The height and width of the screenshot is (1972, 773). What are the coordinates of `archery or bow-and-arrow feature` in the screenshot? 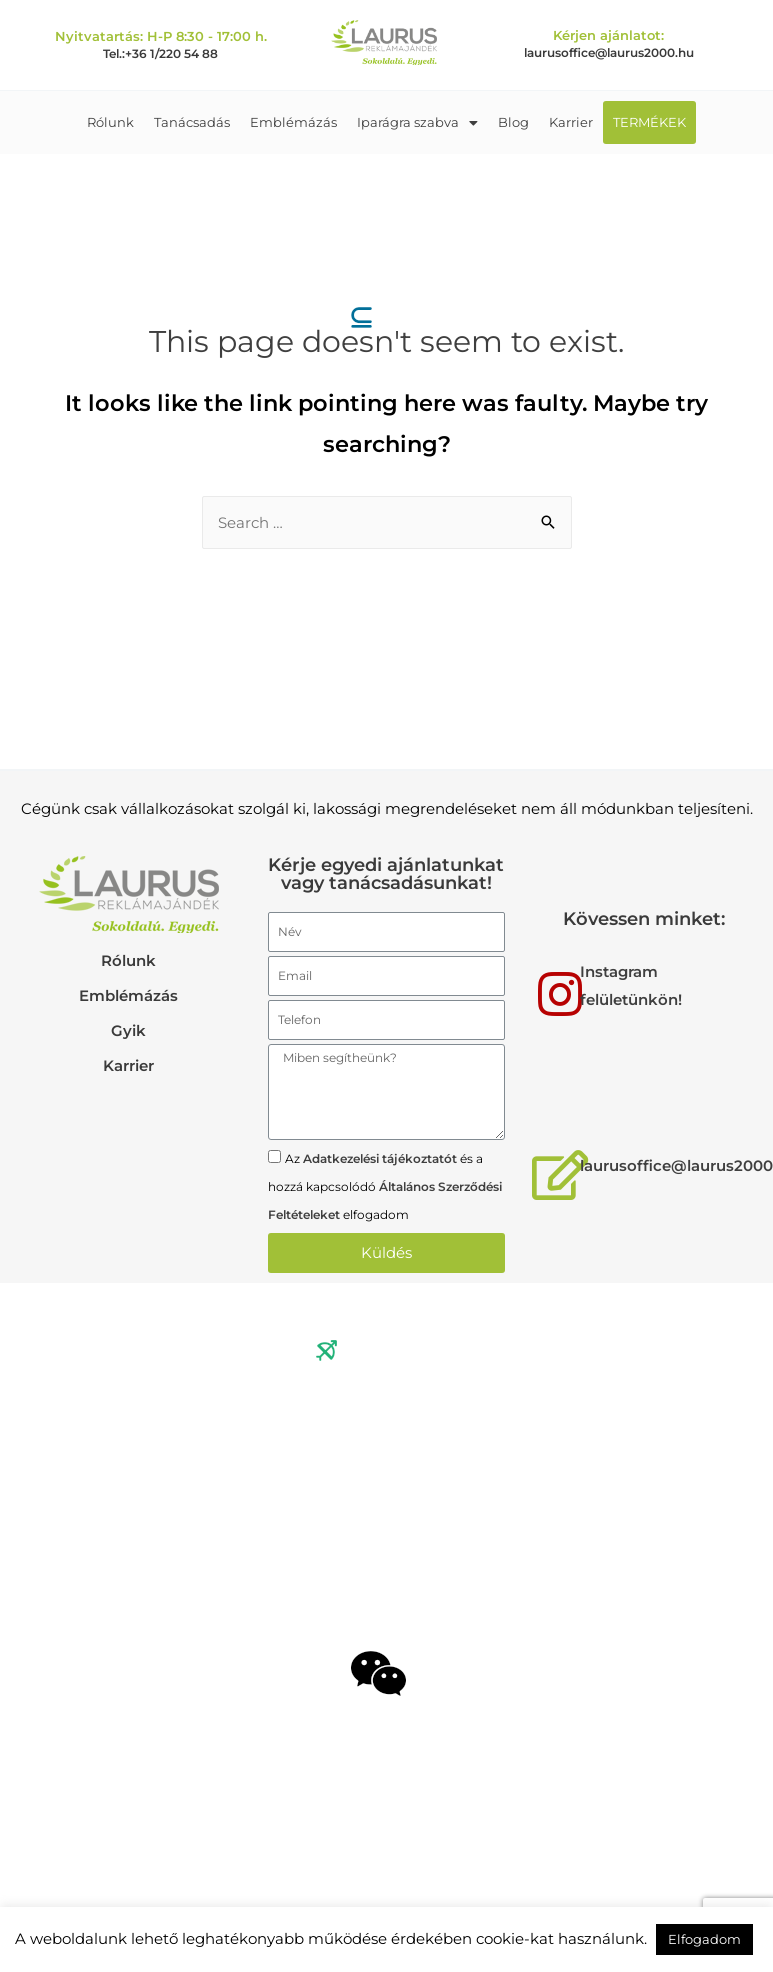 It's located at (326, 1350).